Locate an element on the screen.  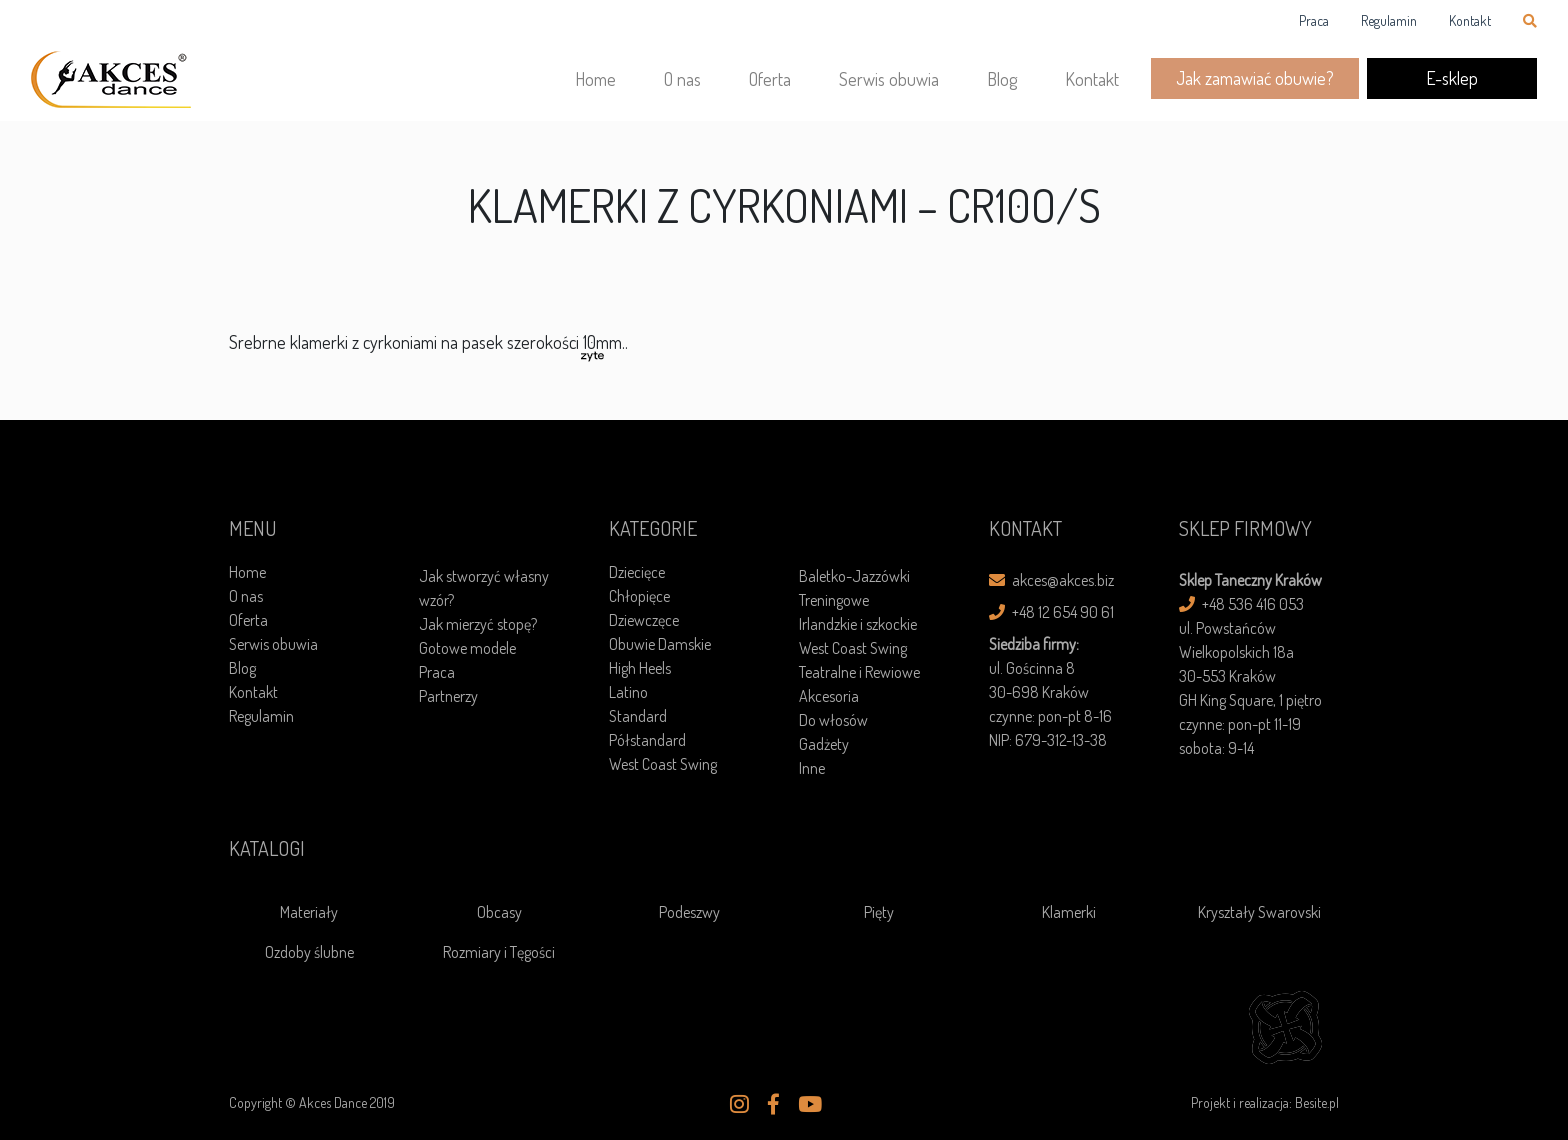
Zyte company logo is located at coordinates (592, 356).